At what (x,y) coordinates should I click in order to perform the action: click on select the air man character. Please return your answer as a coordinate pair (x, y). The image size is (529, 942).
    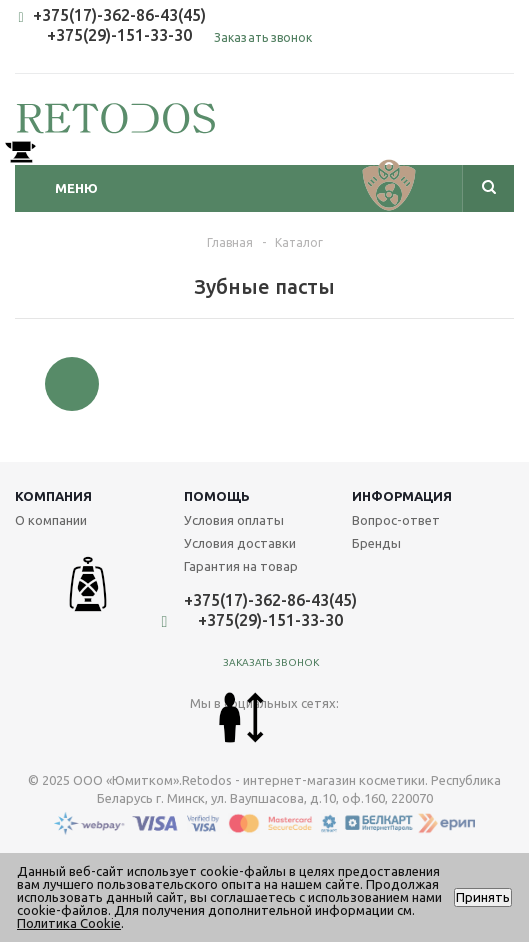
    Looking at the image, I should click on (389, 185).